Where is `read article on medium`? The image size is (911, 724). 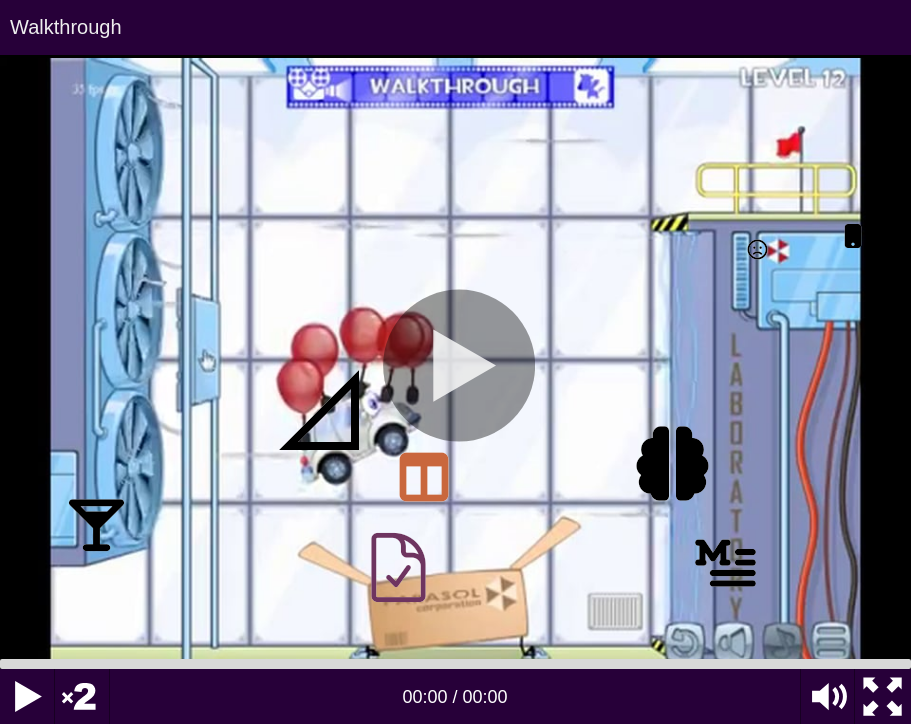 read article on medium is located at coordinates (725, 561).